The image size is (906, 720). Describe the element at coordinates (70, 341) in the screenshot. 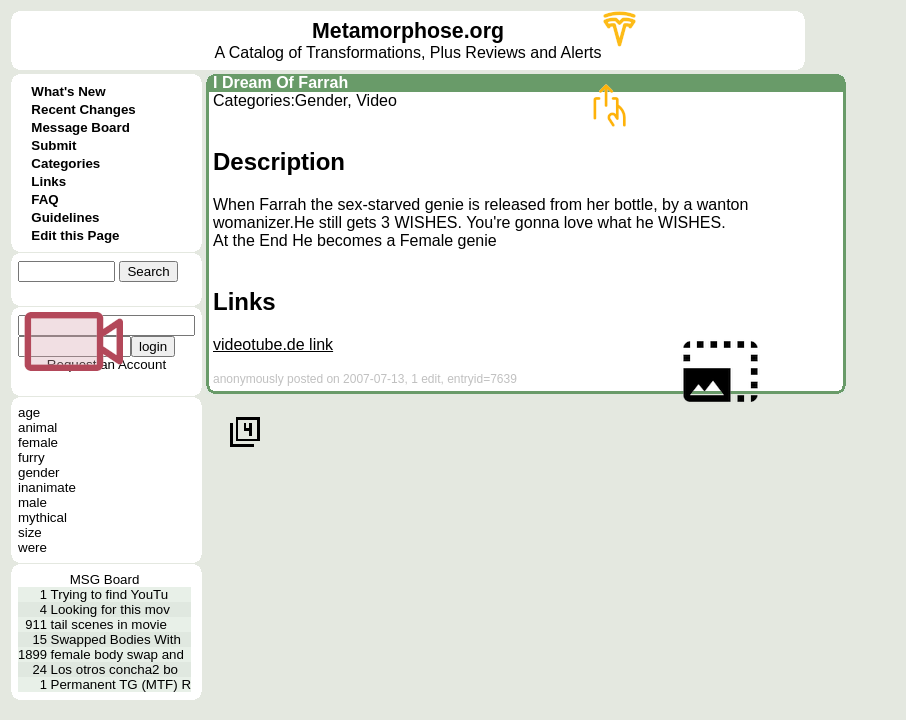

I see `start a video call` at that location.